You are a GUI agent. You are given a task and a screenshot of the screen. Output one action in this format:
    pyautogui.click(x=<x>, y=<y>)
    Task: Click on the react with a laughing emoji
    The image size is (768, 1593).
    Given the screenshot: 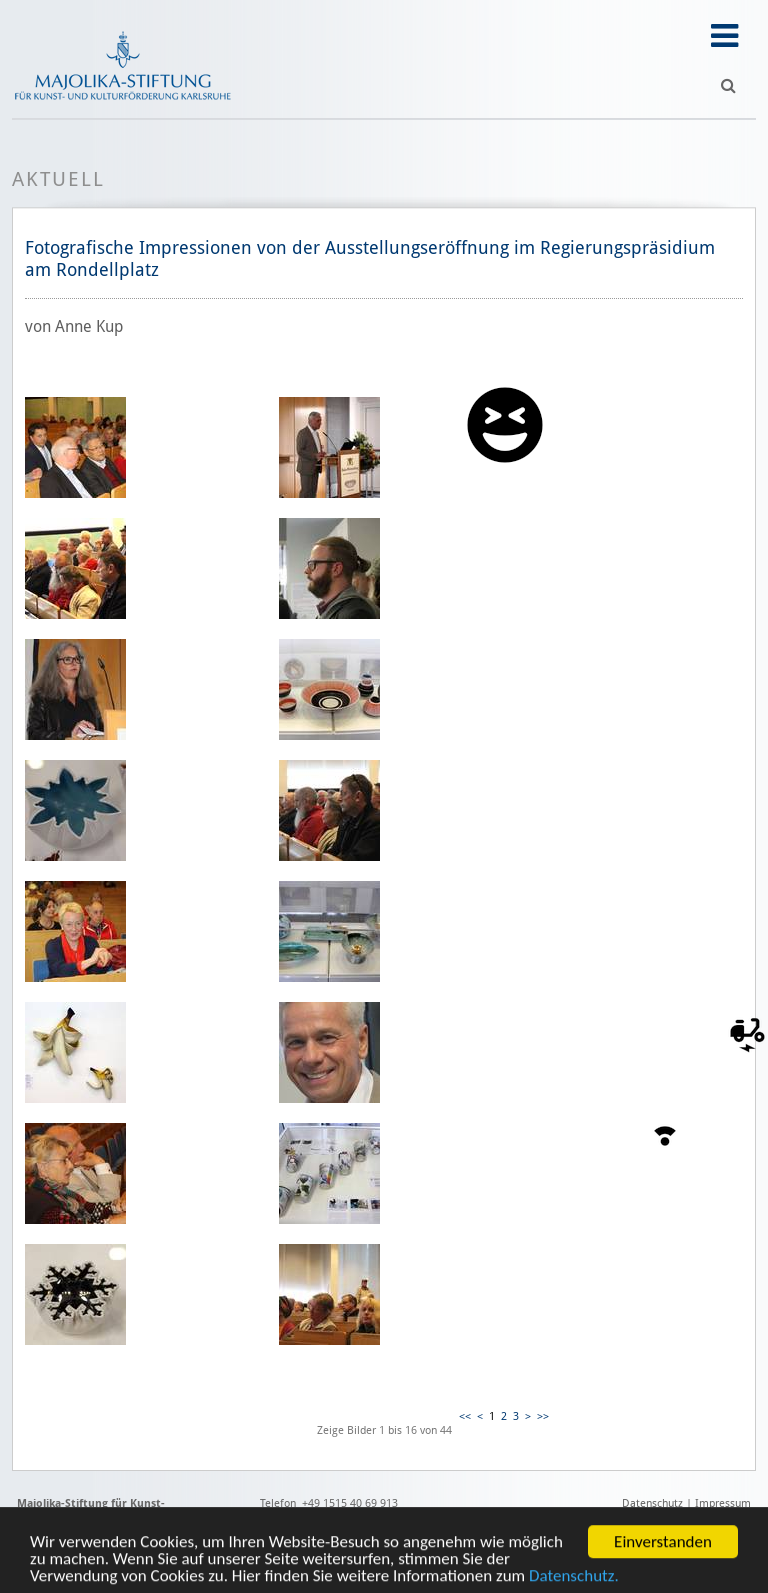 What is the action you would take?
    pyautogui.click(x=505, y=425)
    